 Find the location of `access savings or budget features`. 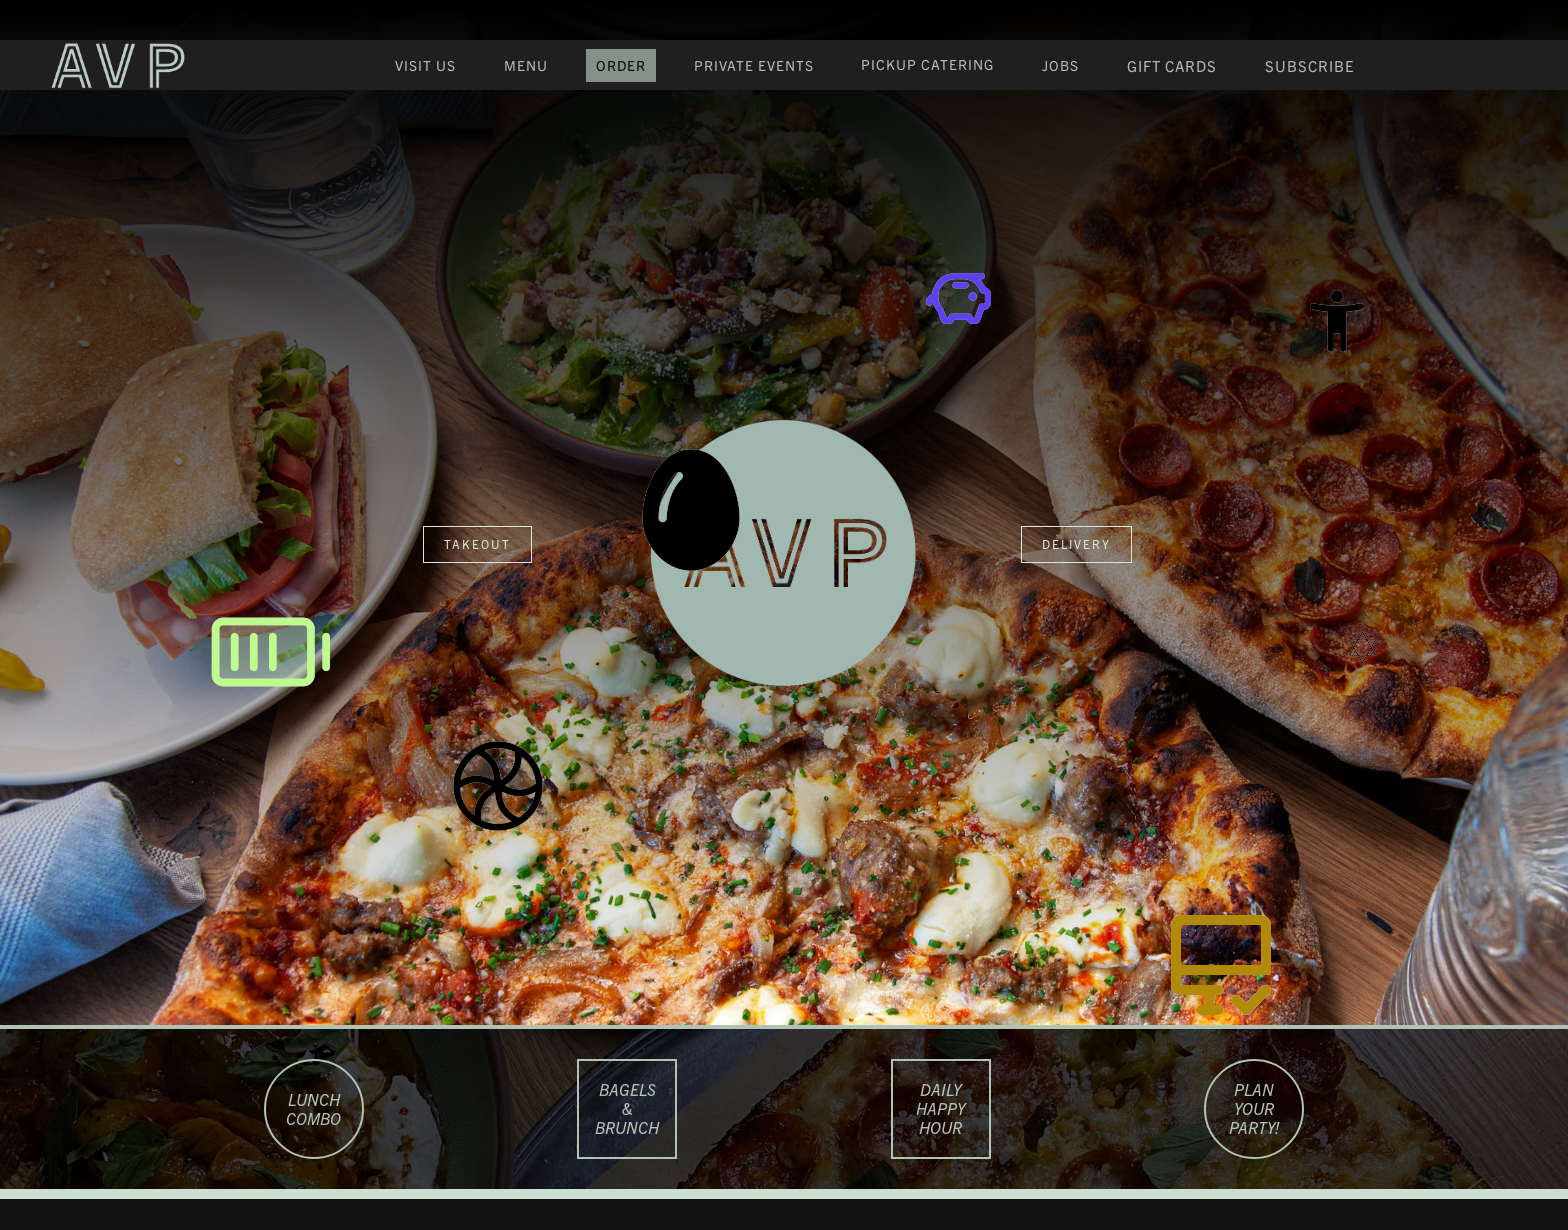

access savings or budget features is located at coordinates (958, 298).